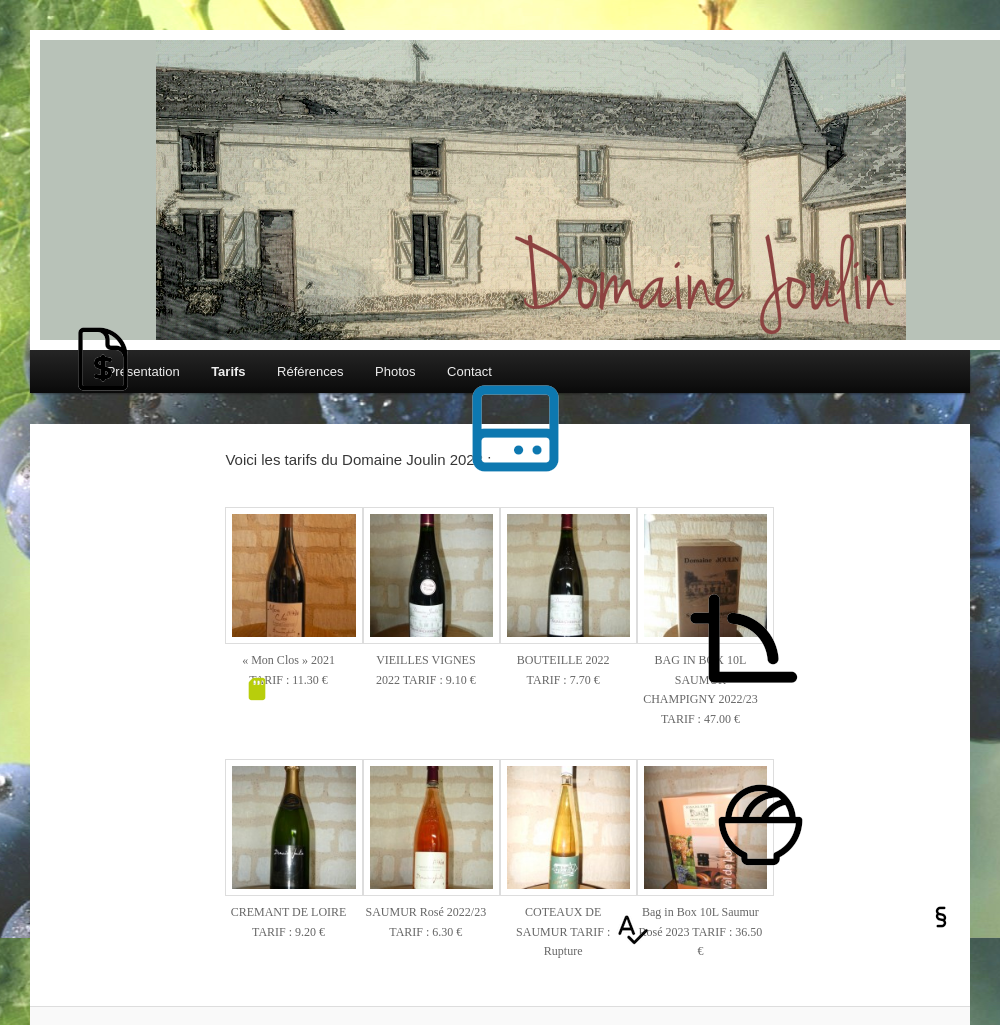  Describe the element at coordinates (257, 689) in the screenshot. I see `access external storage` at that location.